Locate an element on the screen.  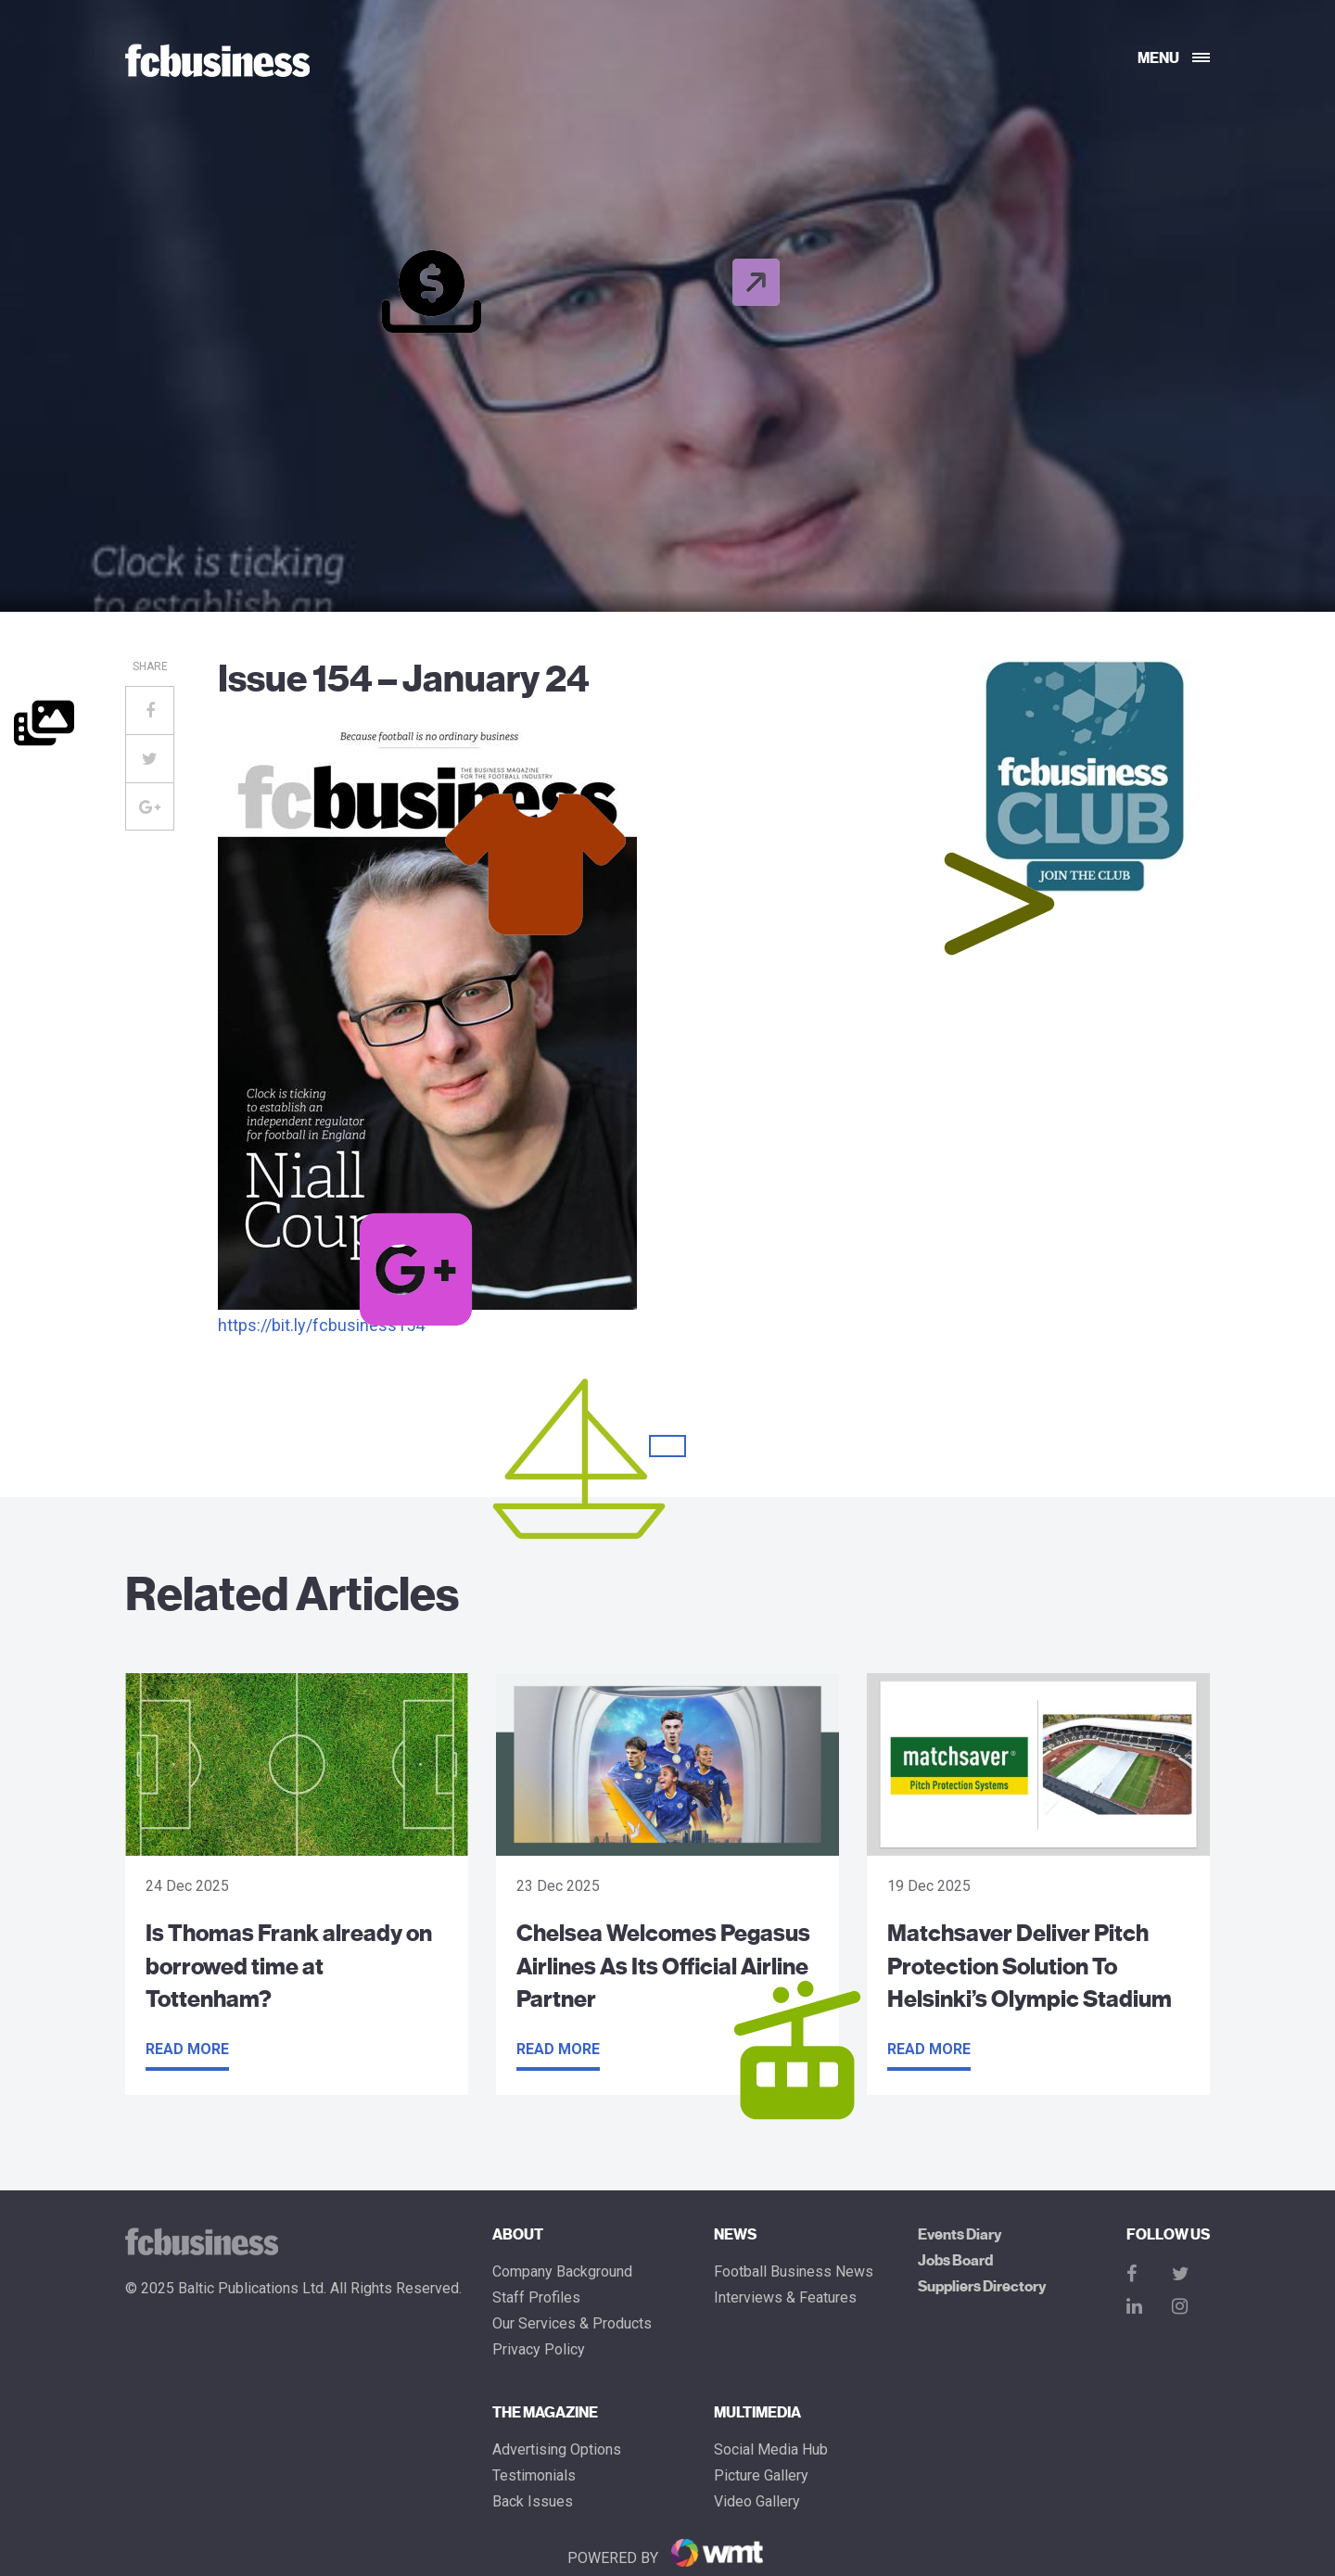
make a donation is located at coordinates (431, 288).